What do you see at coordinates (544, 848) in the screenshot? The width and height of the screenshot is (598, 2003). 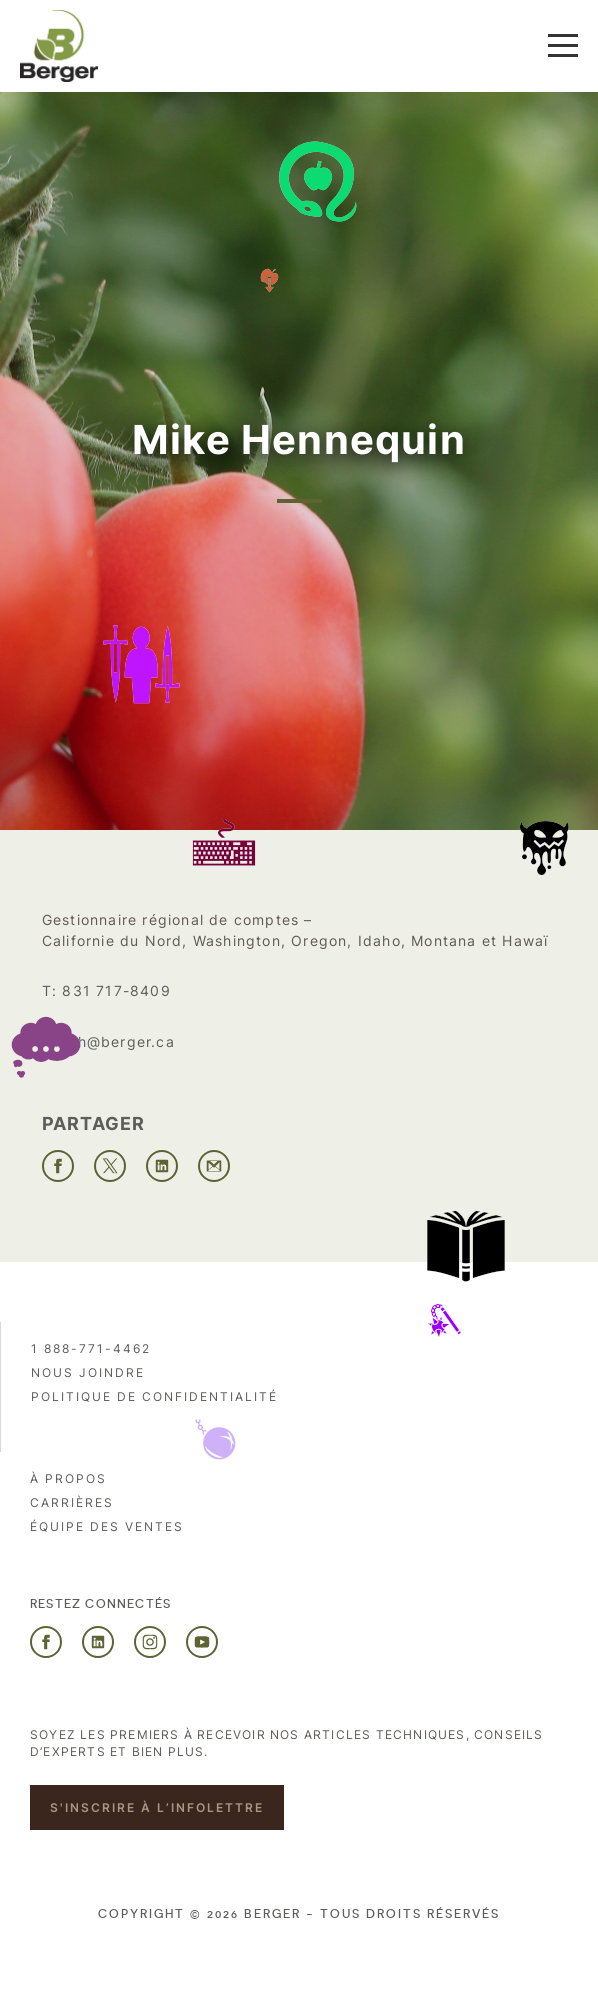 I see `a demon or monster enemy character type` at bounding box center [544, 848].